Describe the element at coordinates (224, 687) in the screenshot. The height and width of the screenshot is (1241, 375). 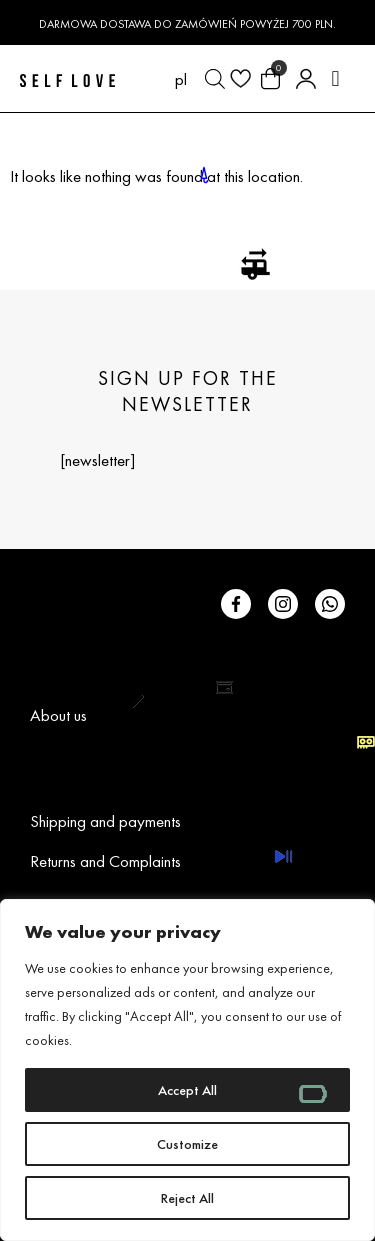
I see `manage payment methods` at that location.